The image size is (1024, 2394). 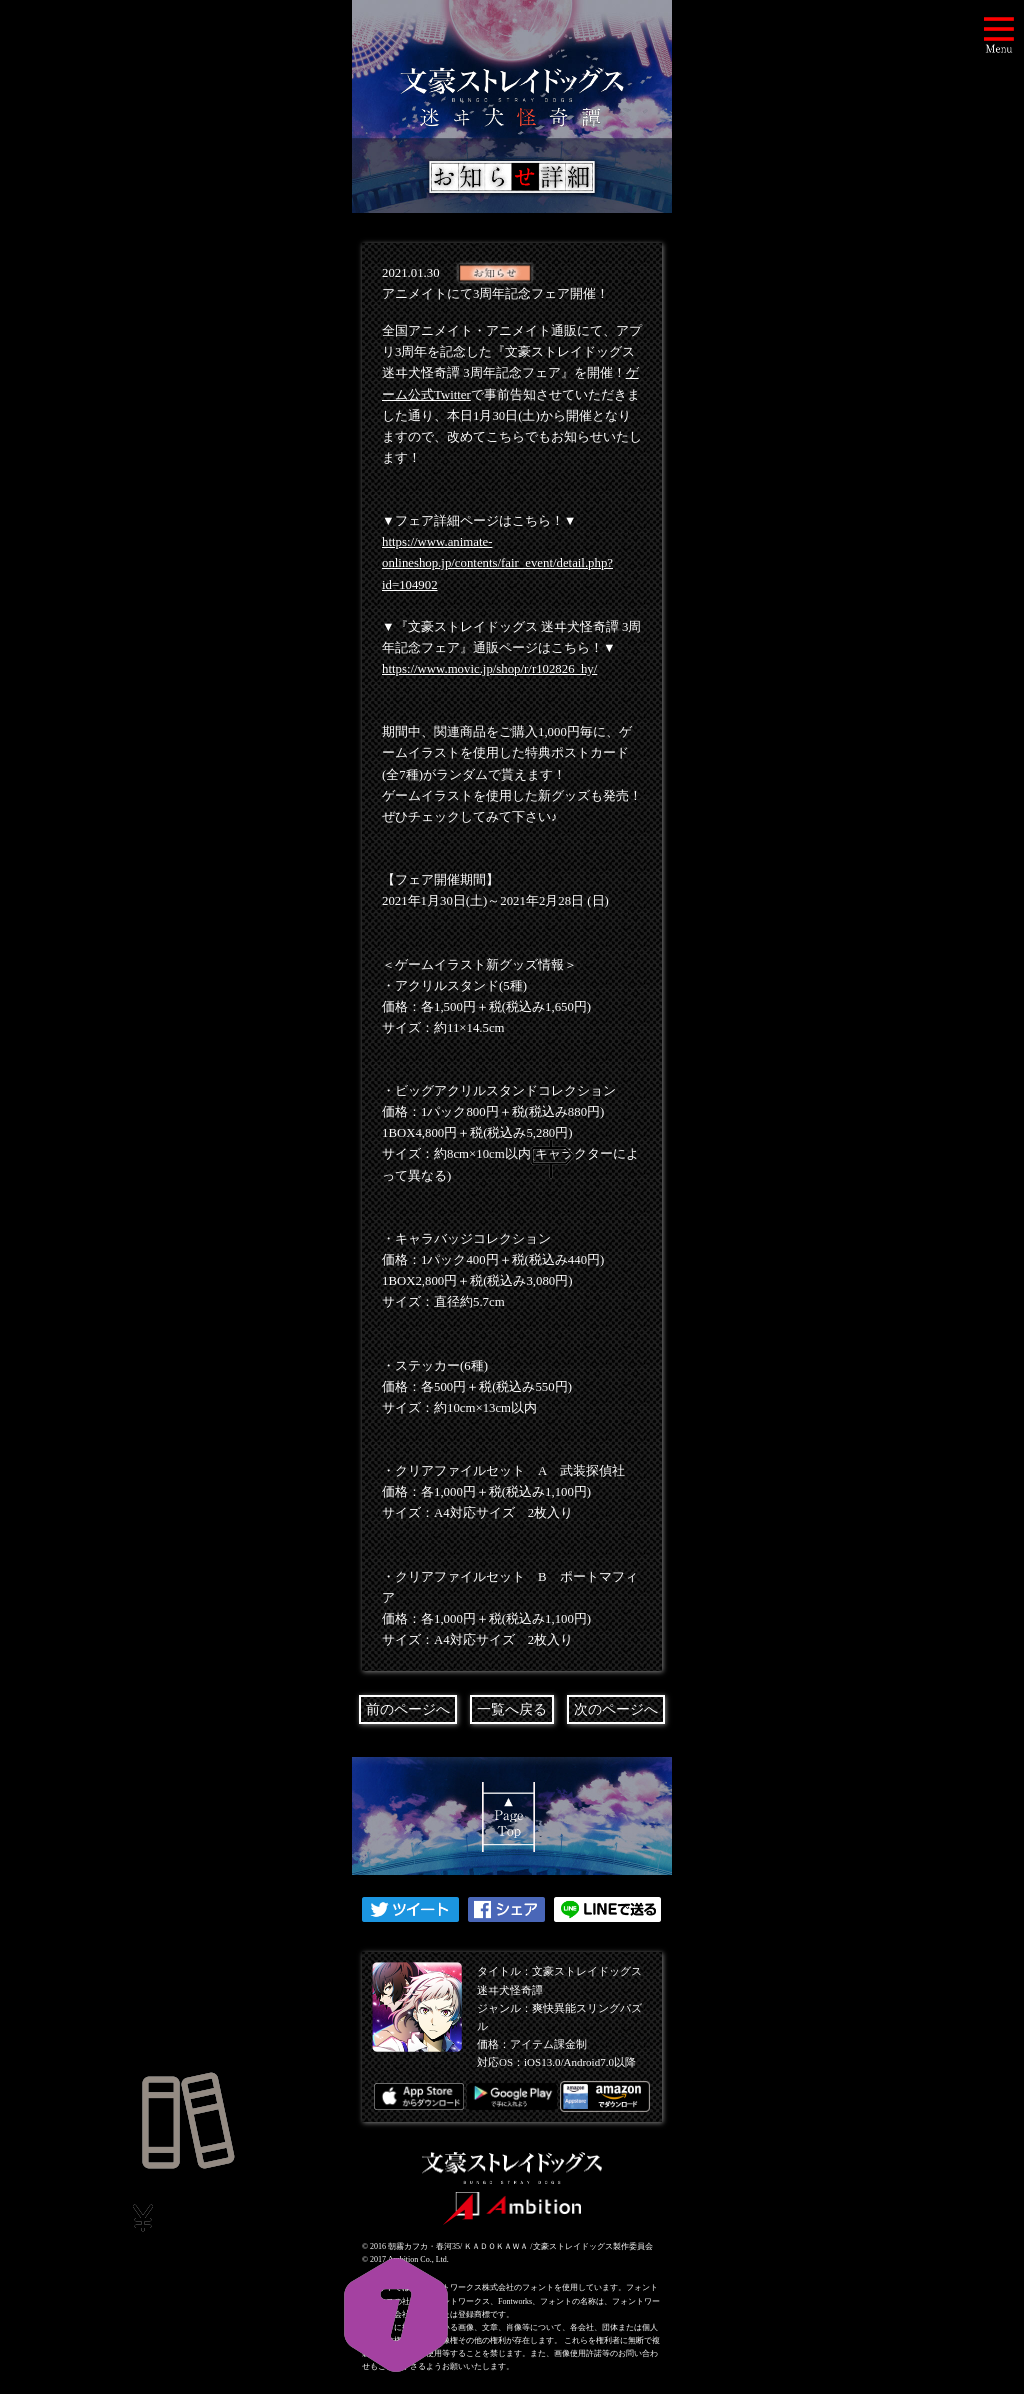 I want to click on select Japanese yen as currency, so click(x=143, y=2218).